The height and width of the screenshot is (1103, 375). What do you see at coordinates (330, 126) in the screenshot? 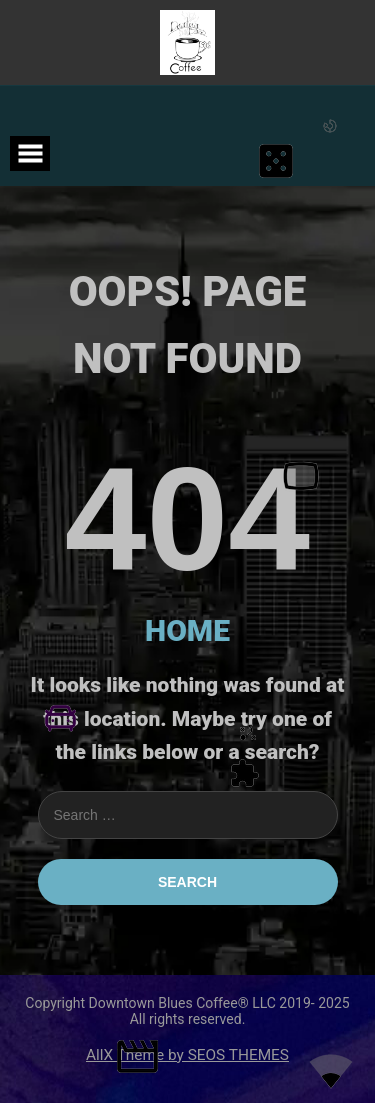
I see `view analytics or statistics breakdown` at bounding box center [330, 126].